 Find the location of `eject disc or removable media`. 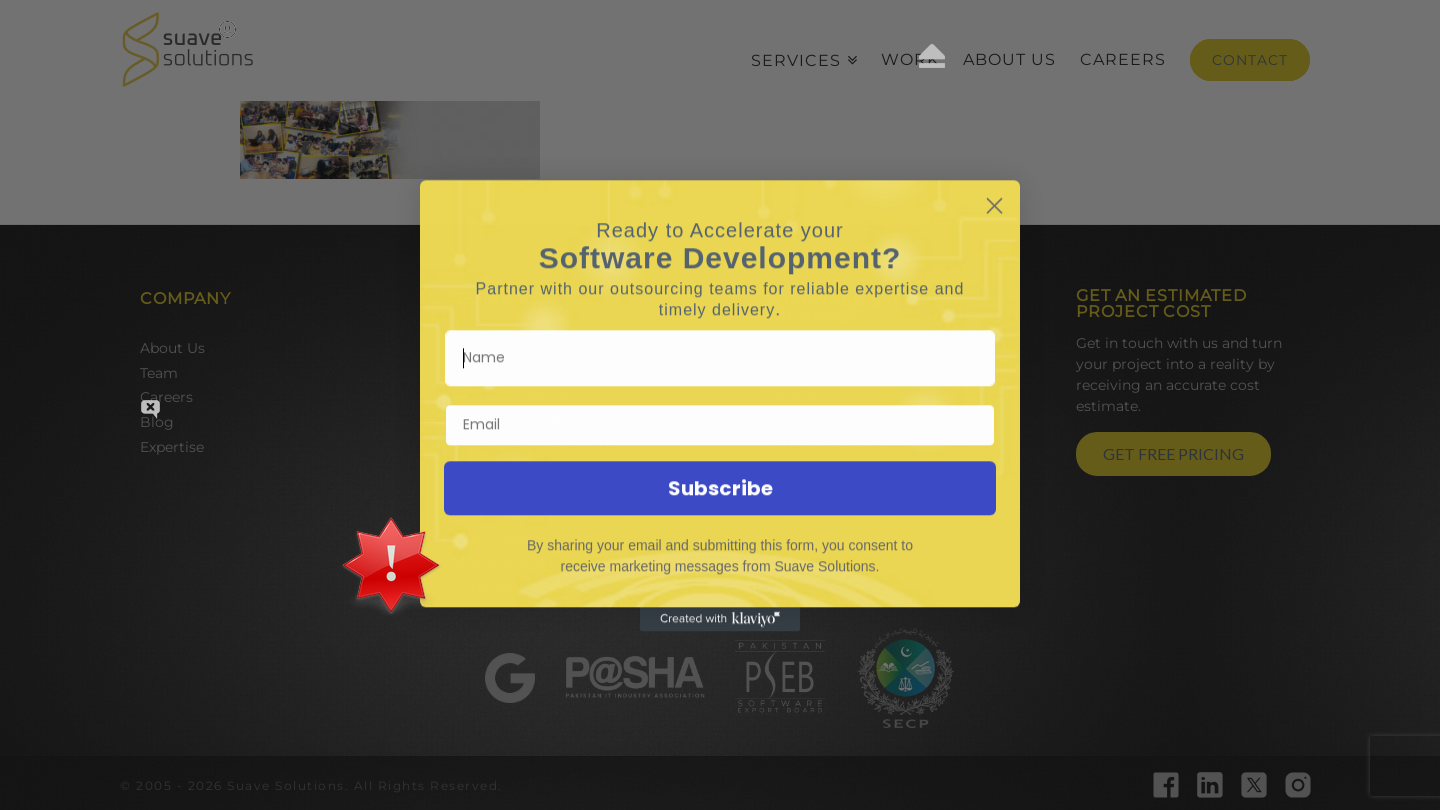

eject disc or removable media is located at coordinates (932, 57).